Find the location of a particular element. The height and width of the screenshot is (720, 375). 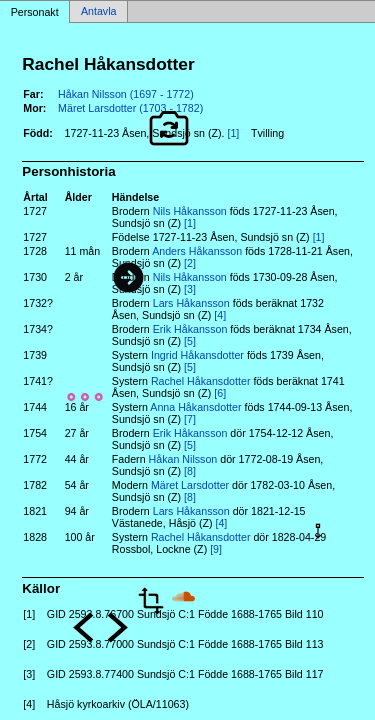

access more options or actions is located at coordinates (85, 397).